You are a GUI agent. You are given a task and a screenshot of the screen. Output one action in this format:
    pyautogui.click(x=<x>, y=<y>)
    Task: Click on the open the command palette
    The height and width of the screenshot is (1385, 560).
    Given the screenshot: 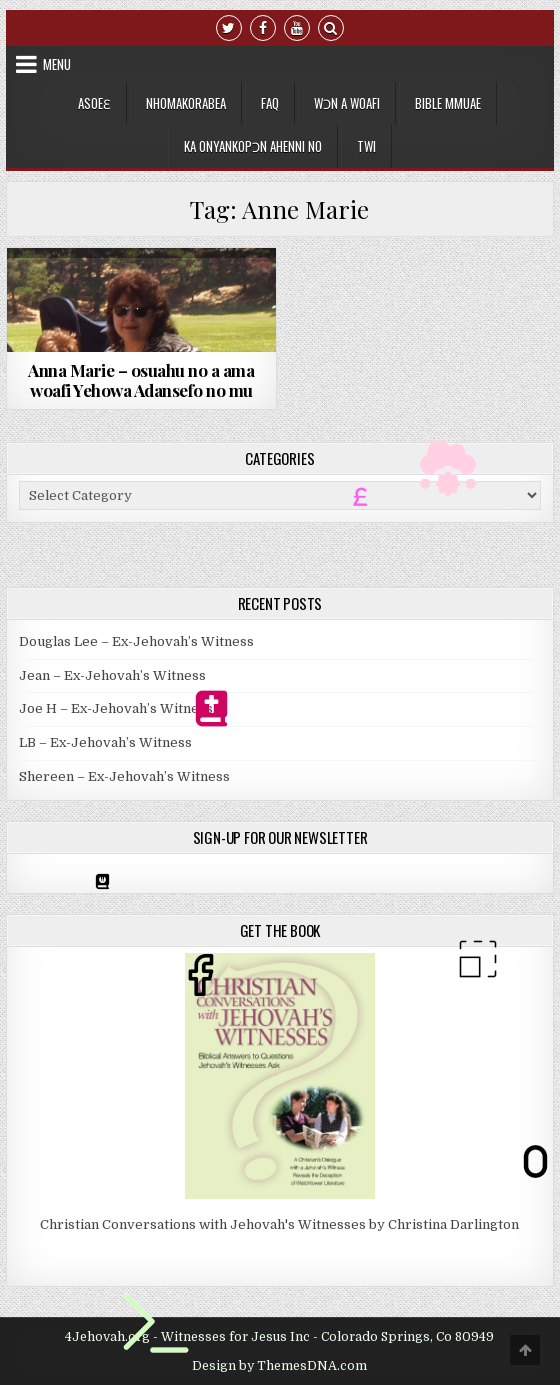 What is the action you would take?
    pyautogui.click(x=155, y=1321)
    